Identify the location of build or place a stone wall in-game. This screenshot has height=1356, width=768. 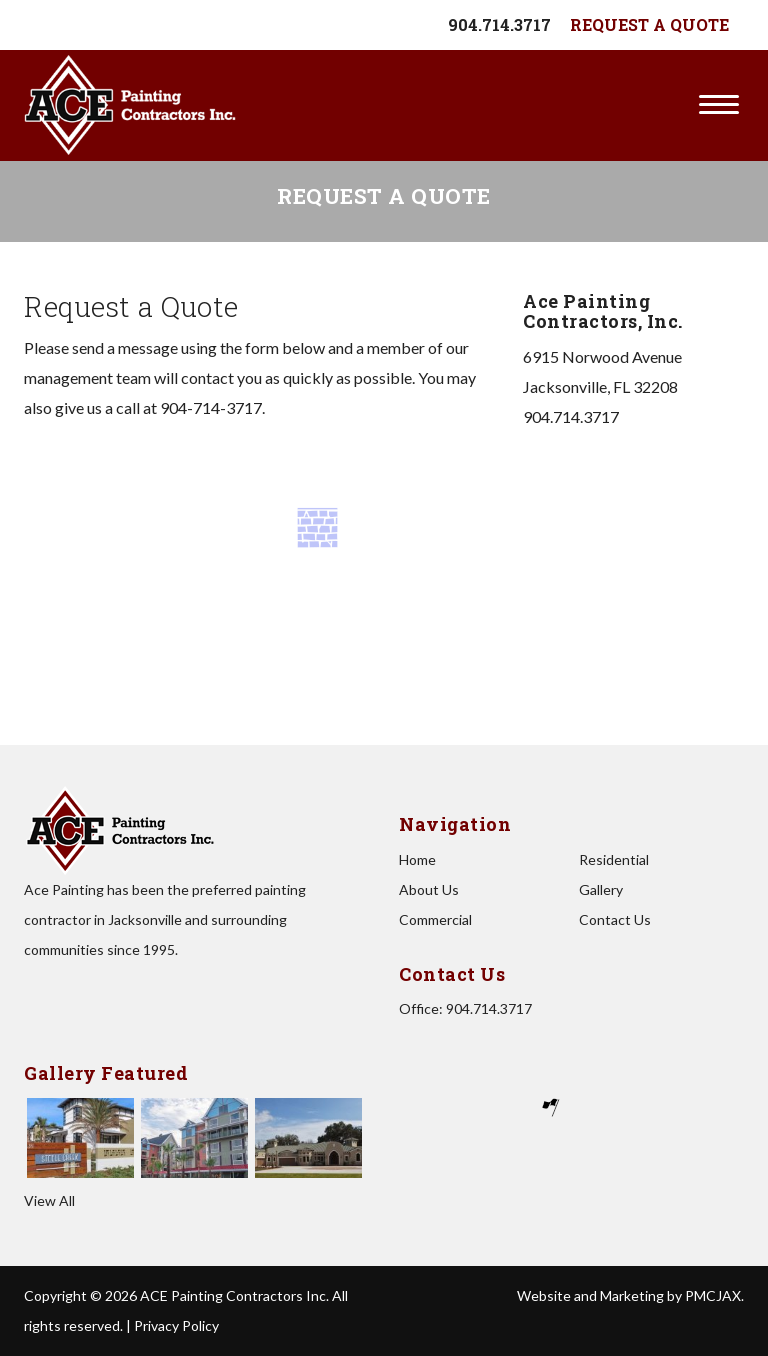
(317, 527).